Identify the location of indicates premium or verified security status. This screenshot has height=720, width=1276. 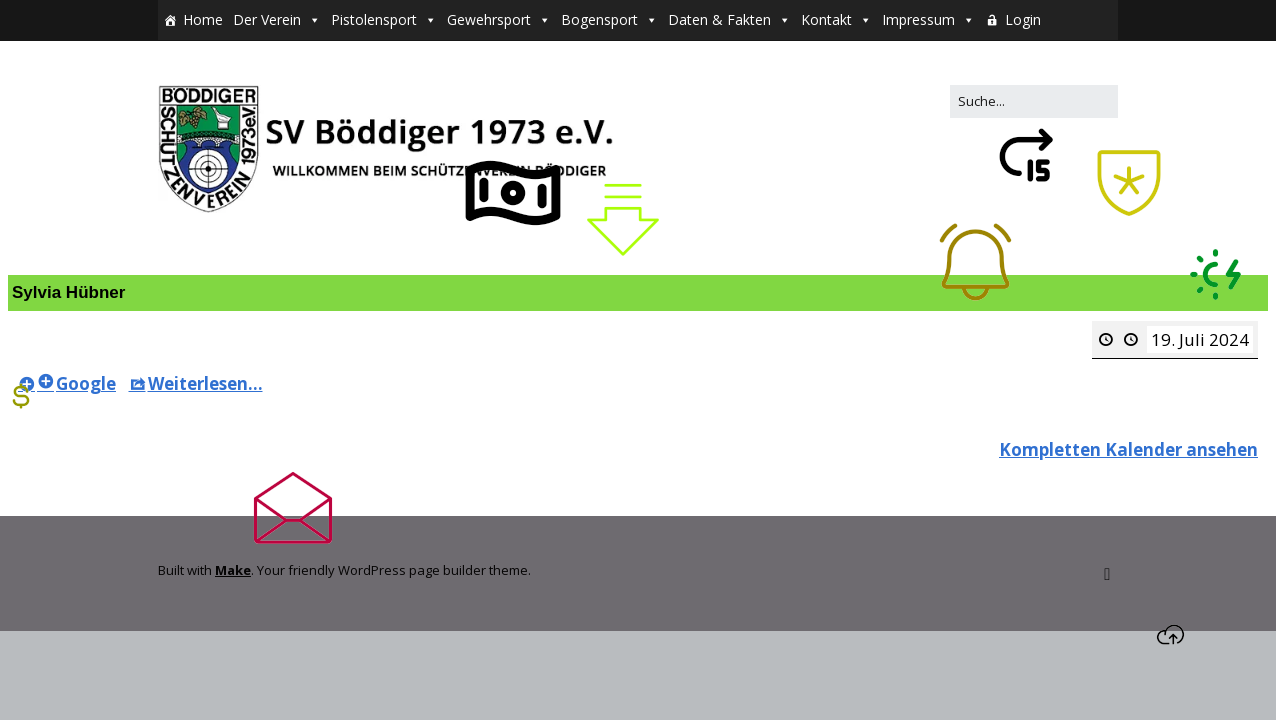
(1129, 179).